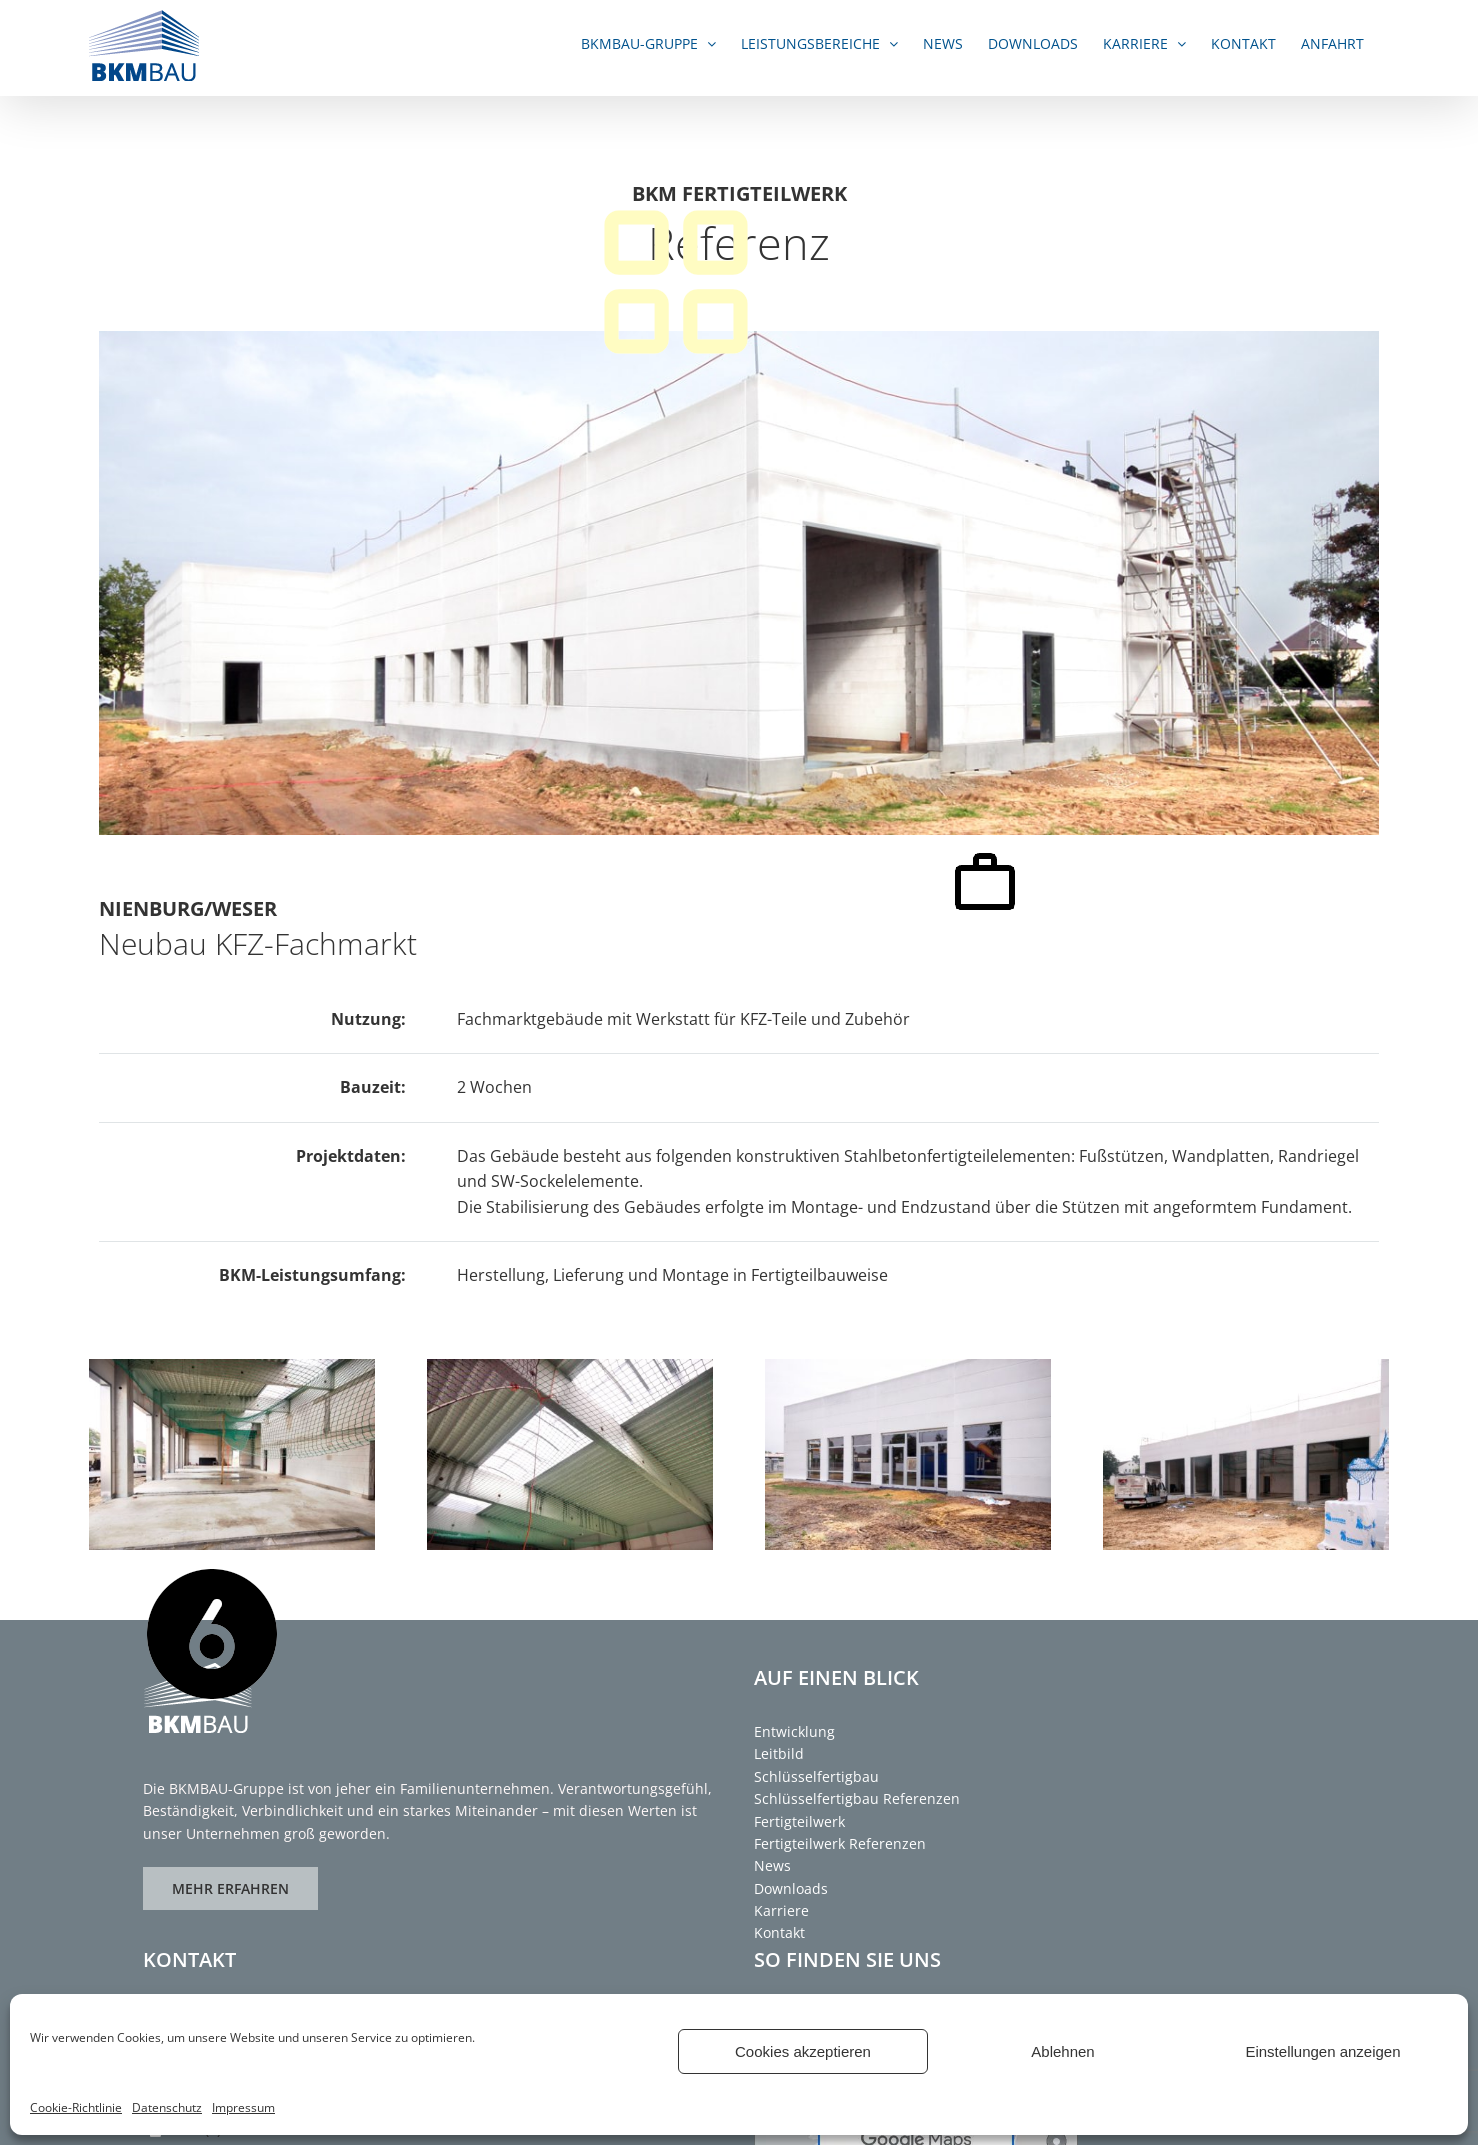 Image resolution: width=1478 pixels, height=2145 pixels. I want to click on switch to grid view, so click(676, 282).